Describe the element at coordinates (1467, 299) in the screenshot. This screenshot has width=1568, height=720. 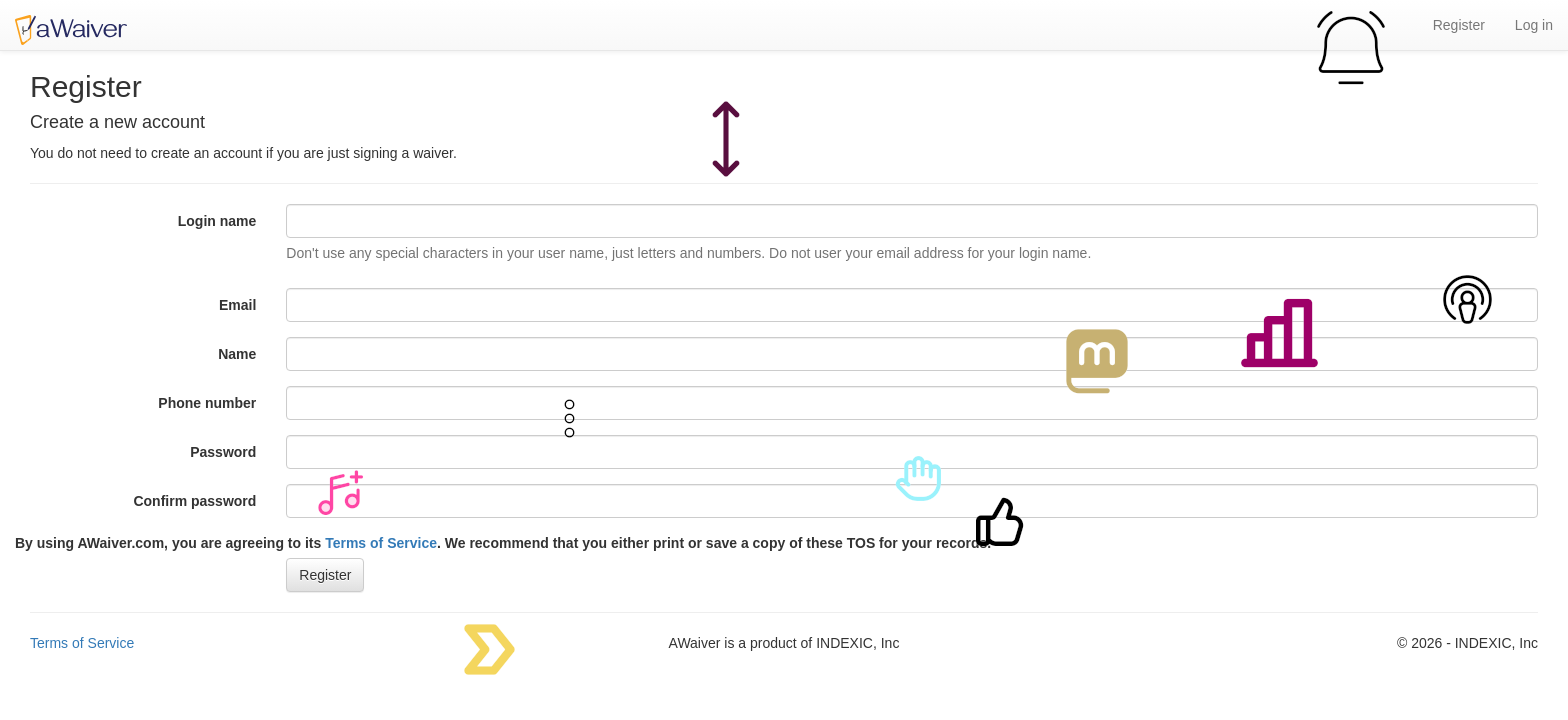
I see `open apple podcasts` at that location.